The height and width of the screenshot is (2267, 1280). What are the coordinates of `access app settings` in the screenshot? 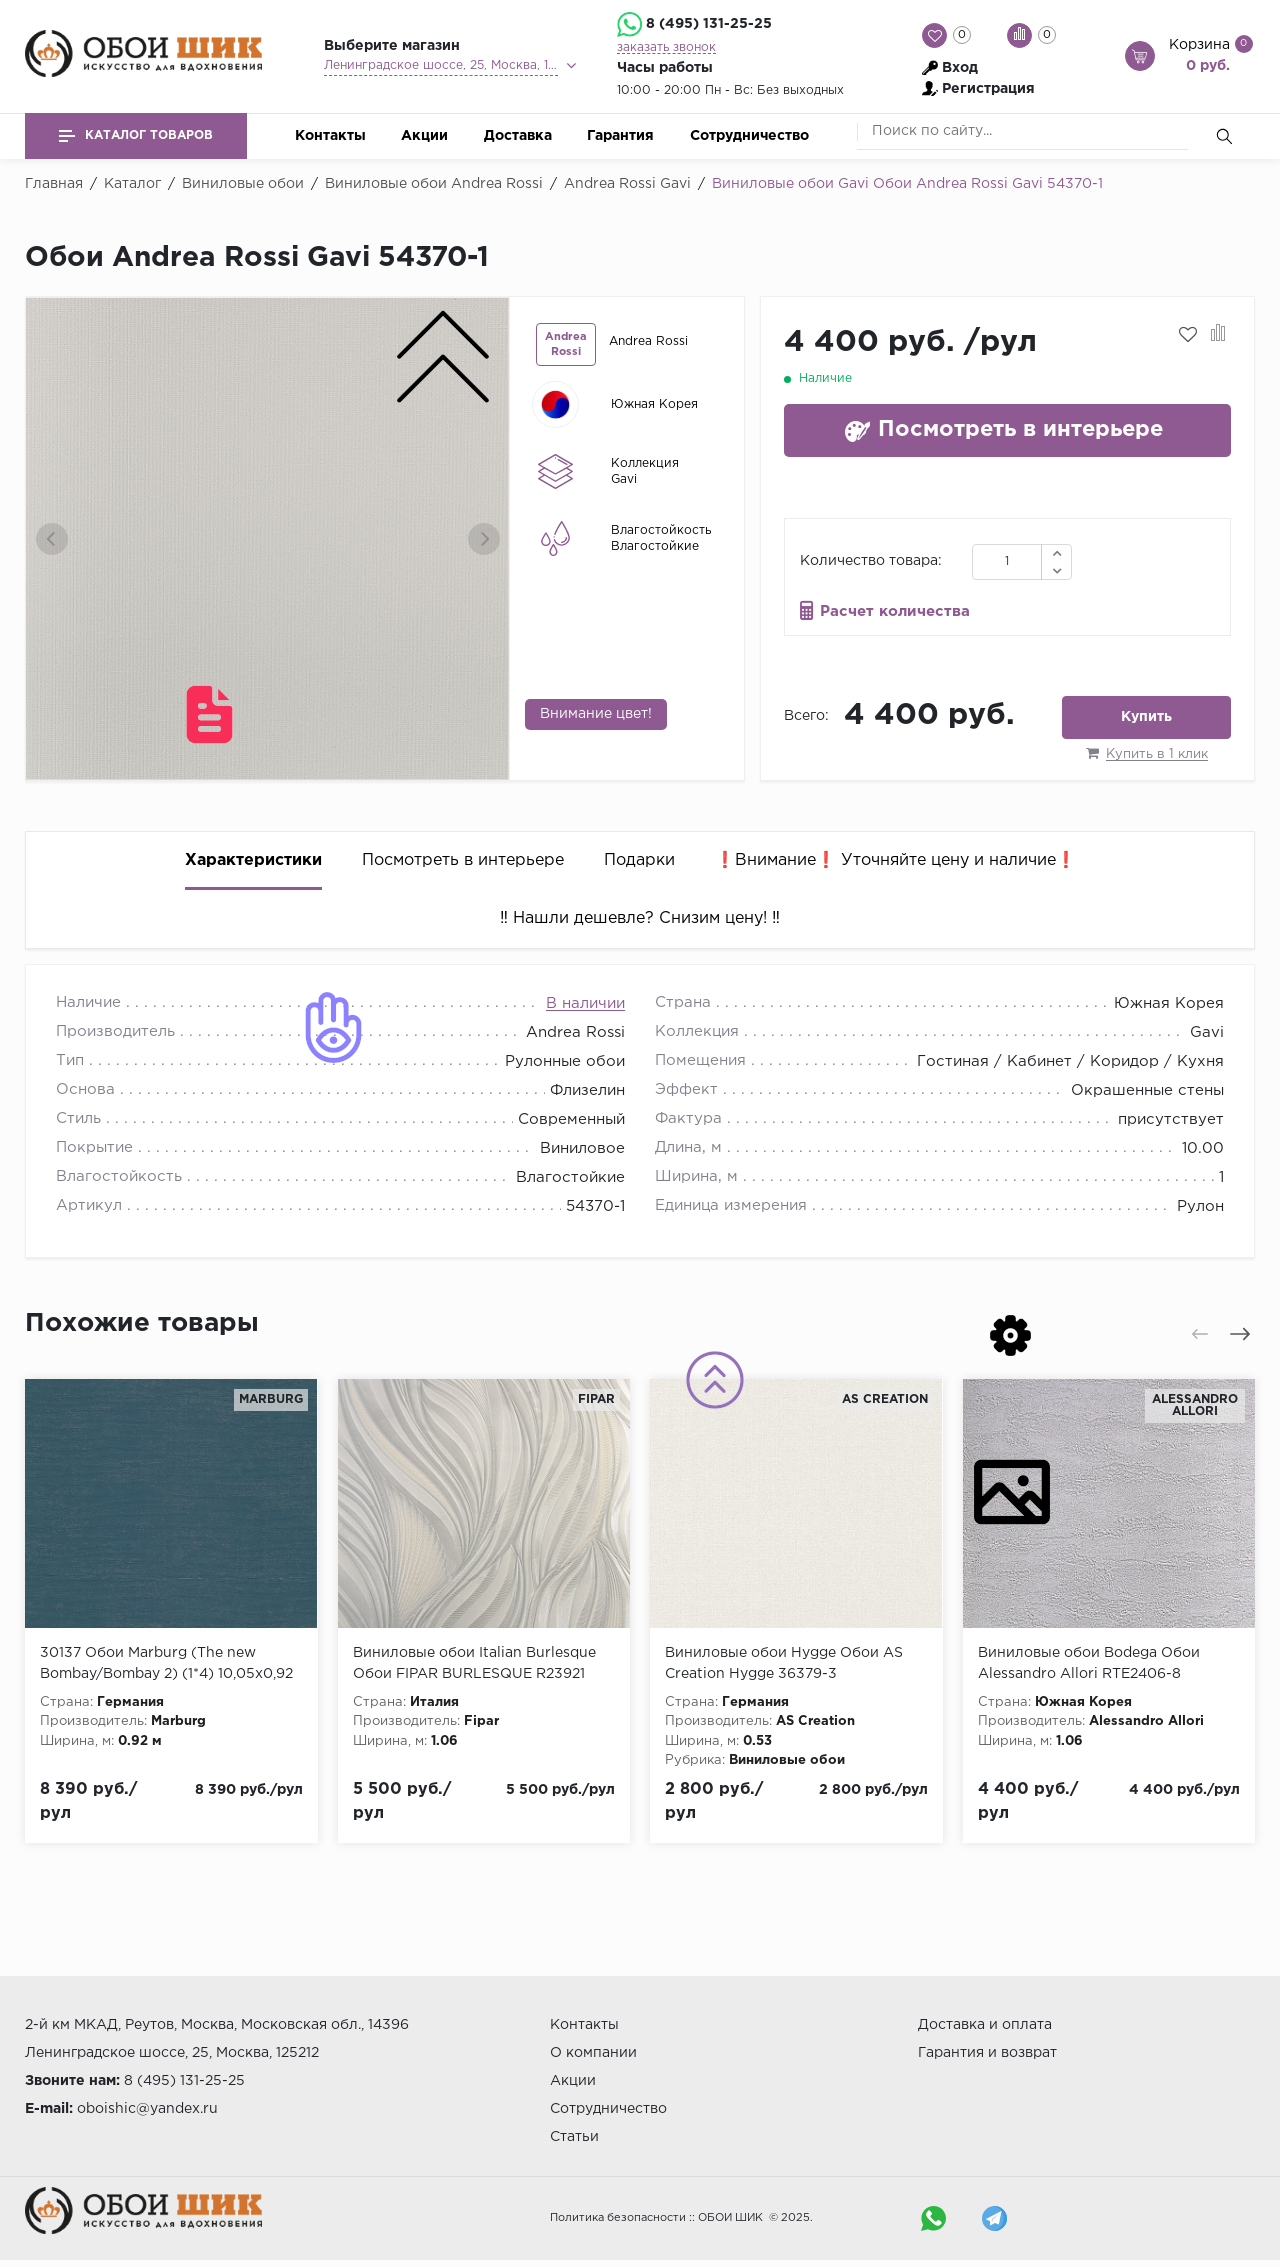 It's located at (1010, 1335).